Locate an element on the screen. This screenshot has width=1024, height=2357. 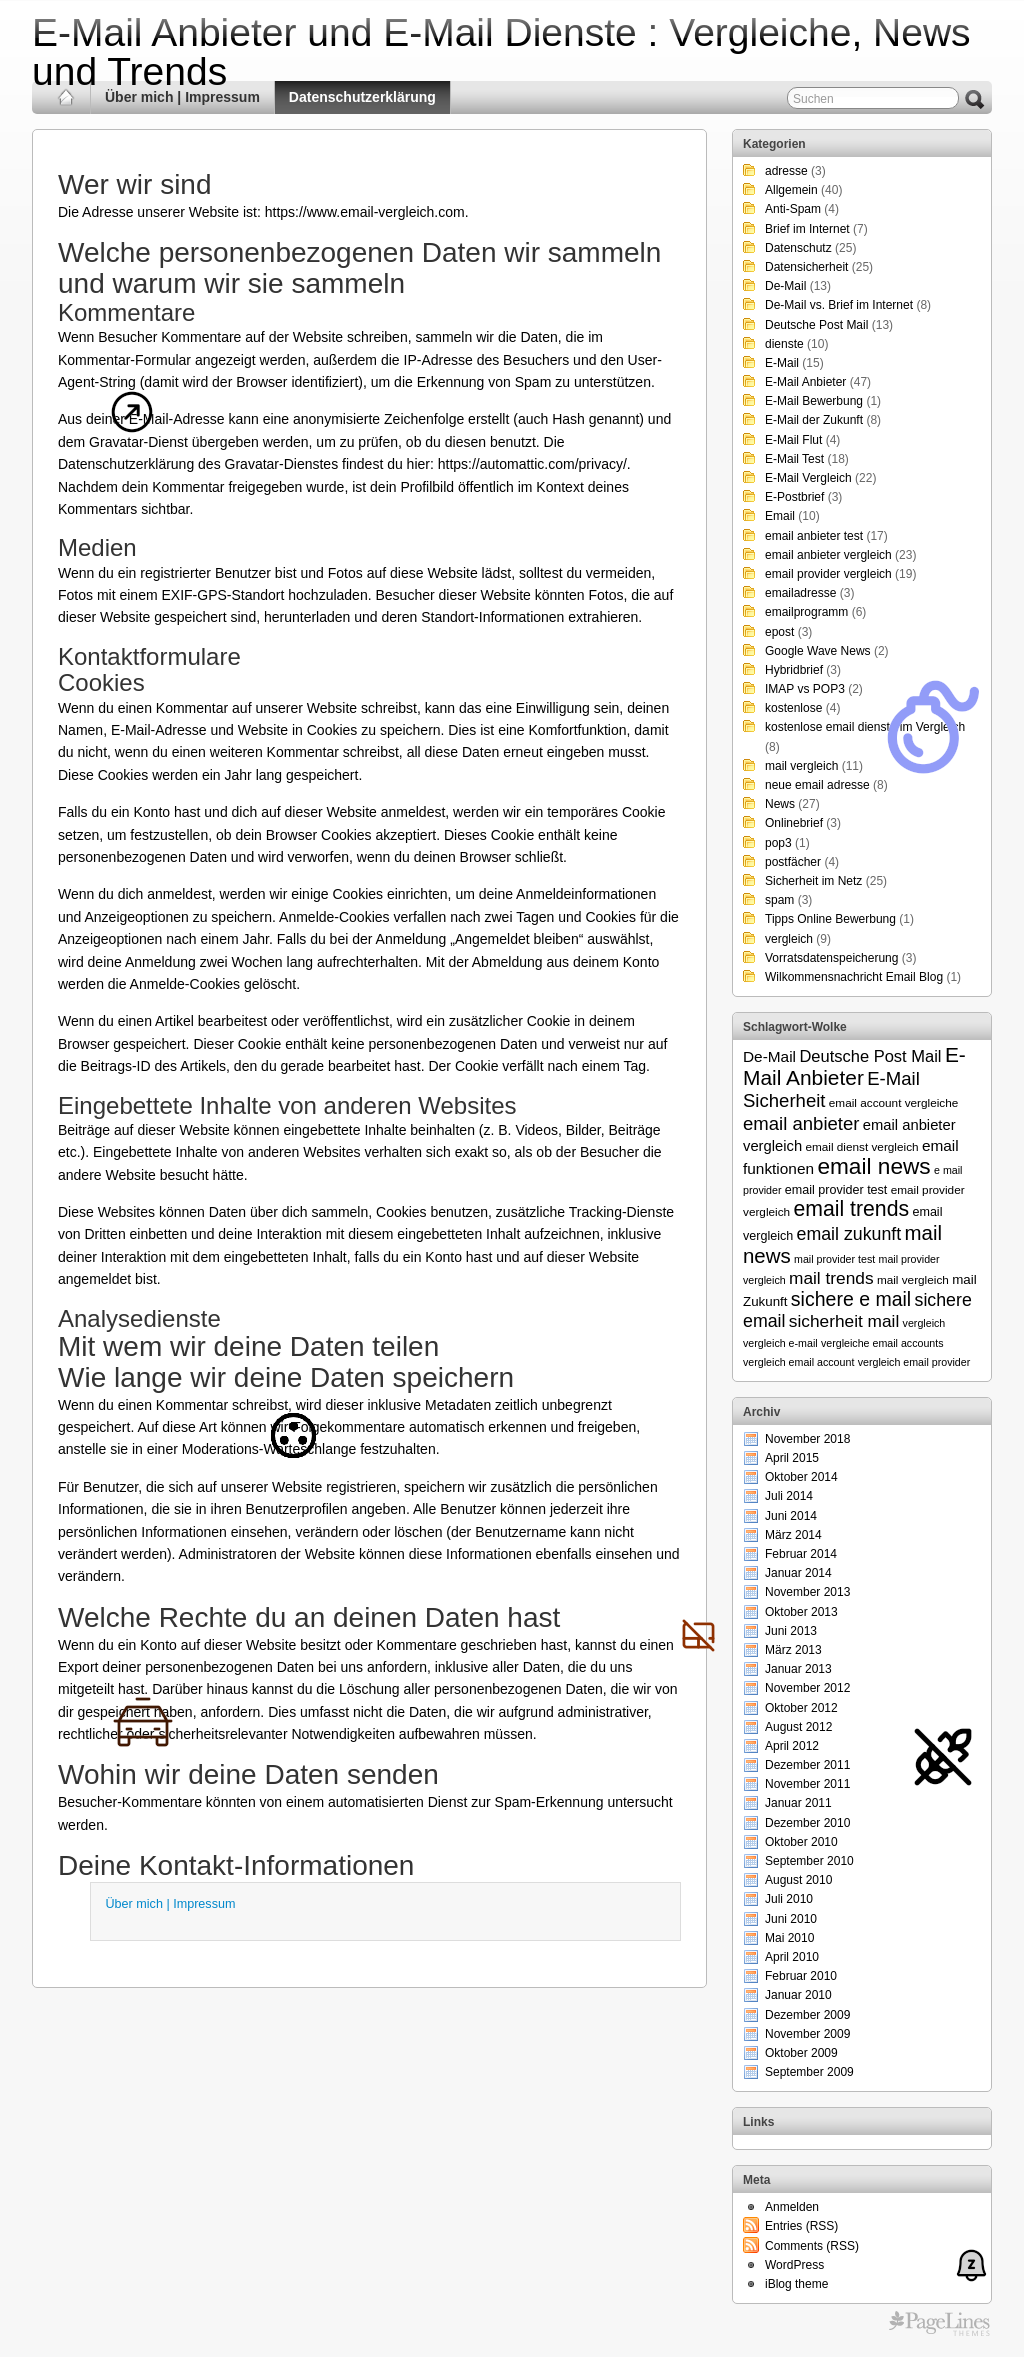
disable touchpad input is located at coordinates (698, 1635).